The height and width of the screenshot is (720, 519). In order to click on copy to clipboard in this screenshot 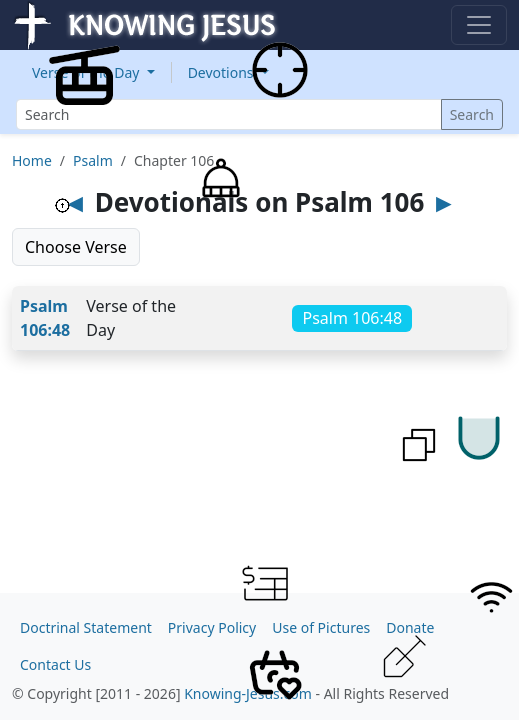, I will do `click(419, 445)`.